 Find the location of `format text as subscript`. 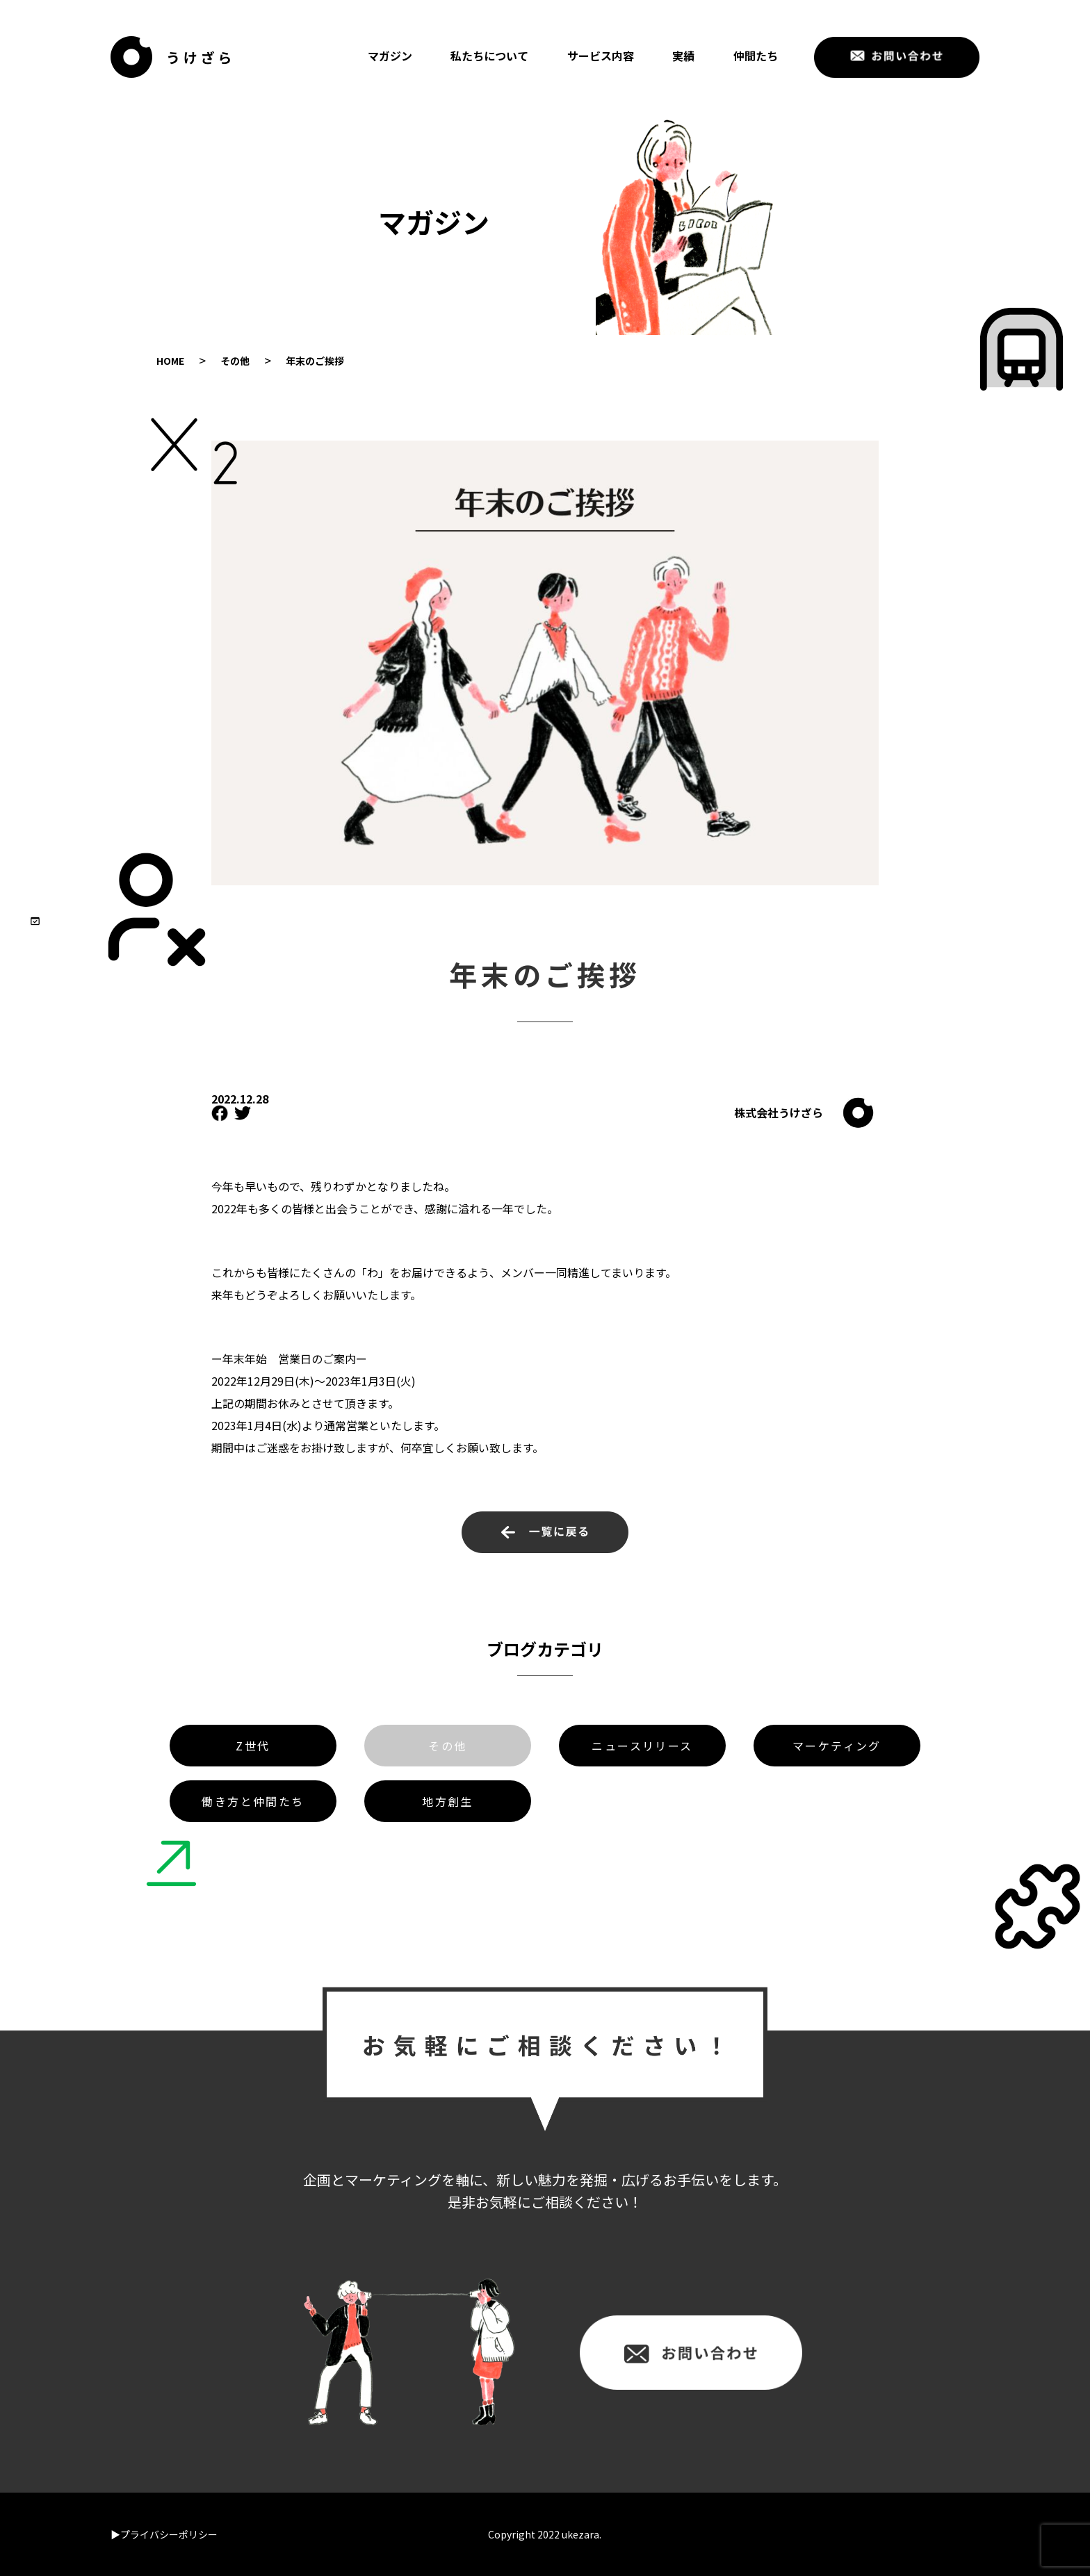

format text as subscript is located at coordinates (189, 450).